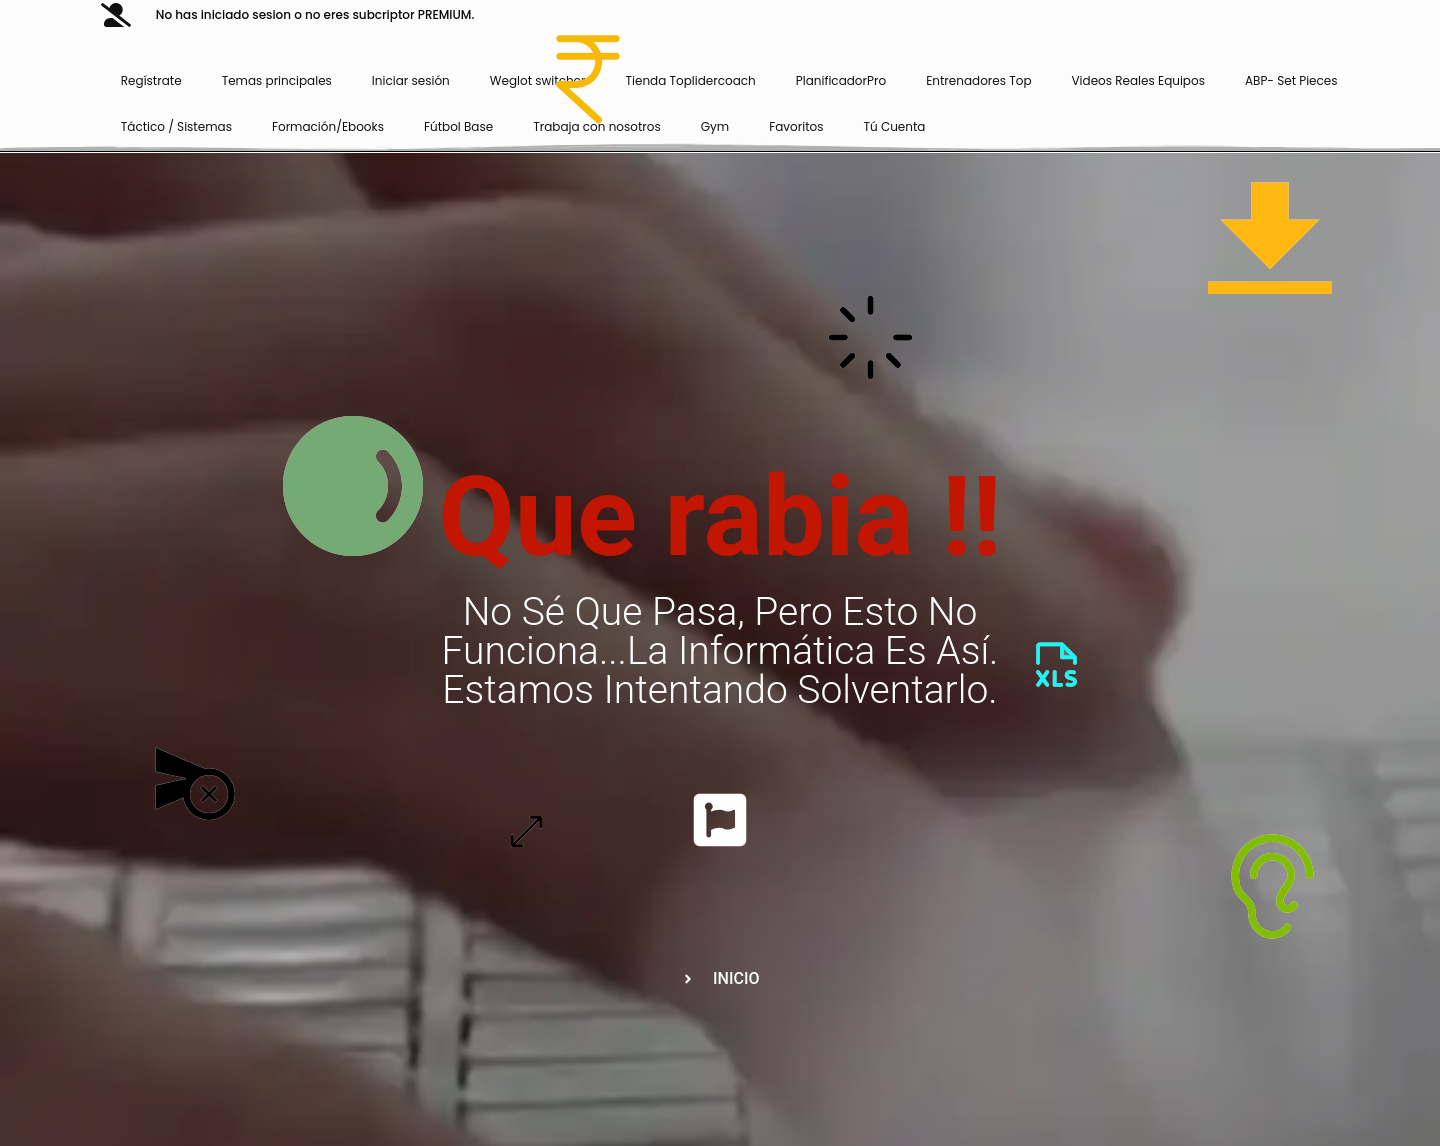  Describe the element at coordinates (584, 77) in the screenshot. I see `view prices in Indian rupees` at that location.